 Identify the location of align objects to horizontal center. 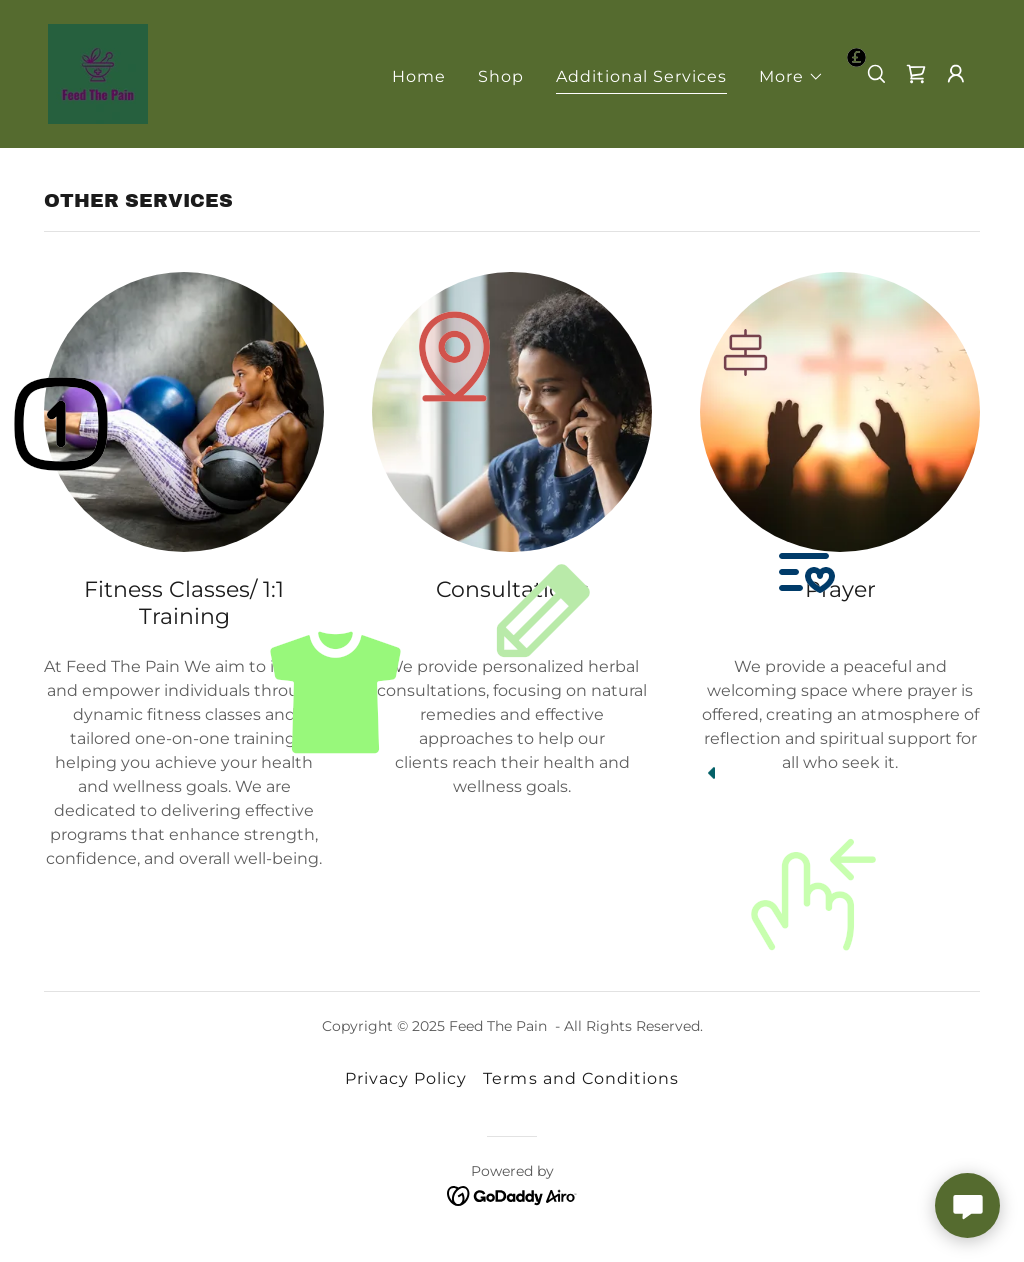
(745, 352).